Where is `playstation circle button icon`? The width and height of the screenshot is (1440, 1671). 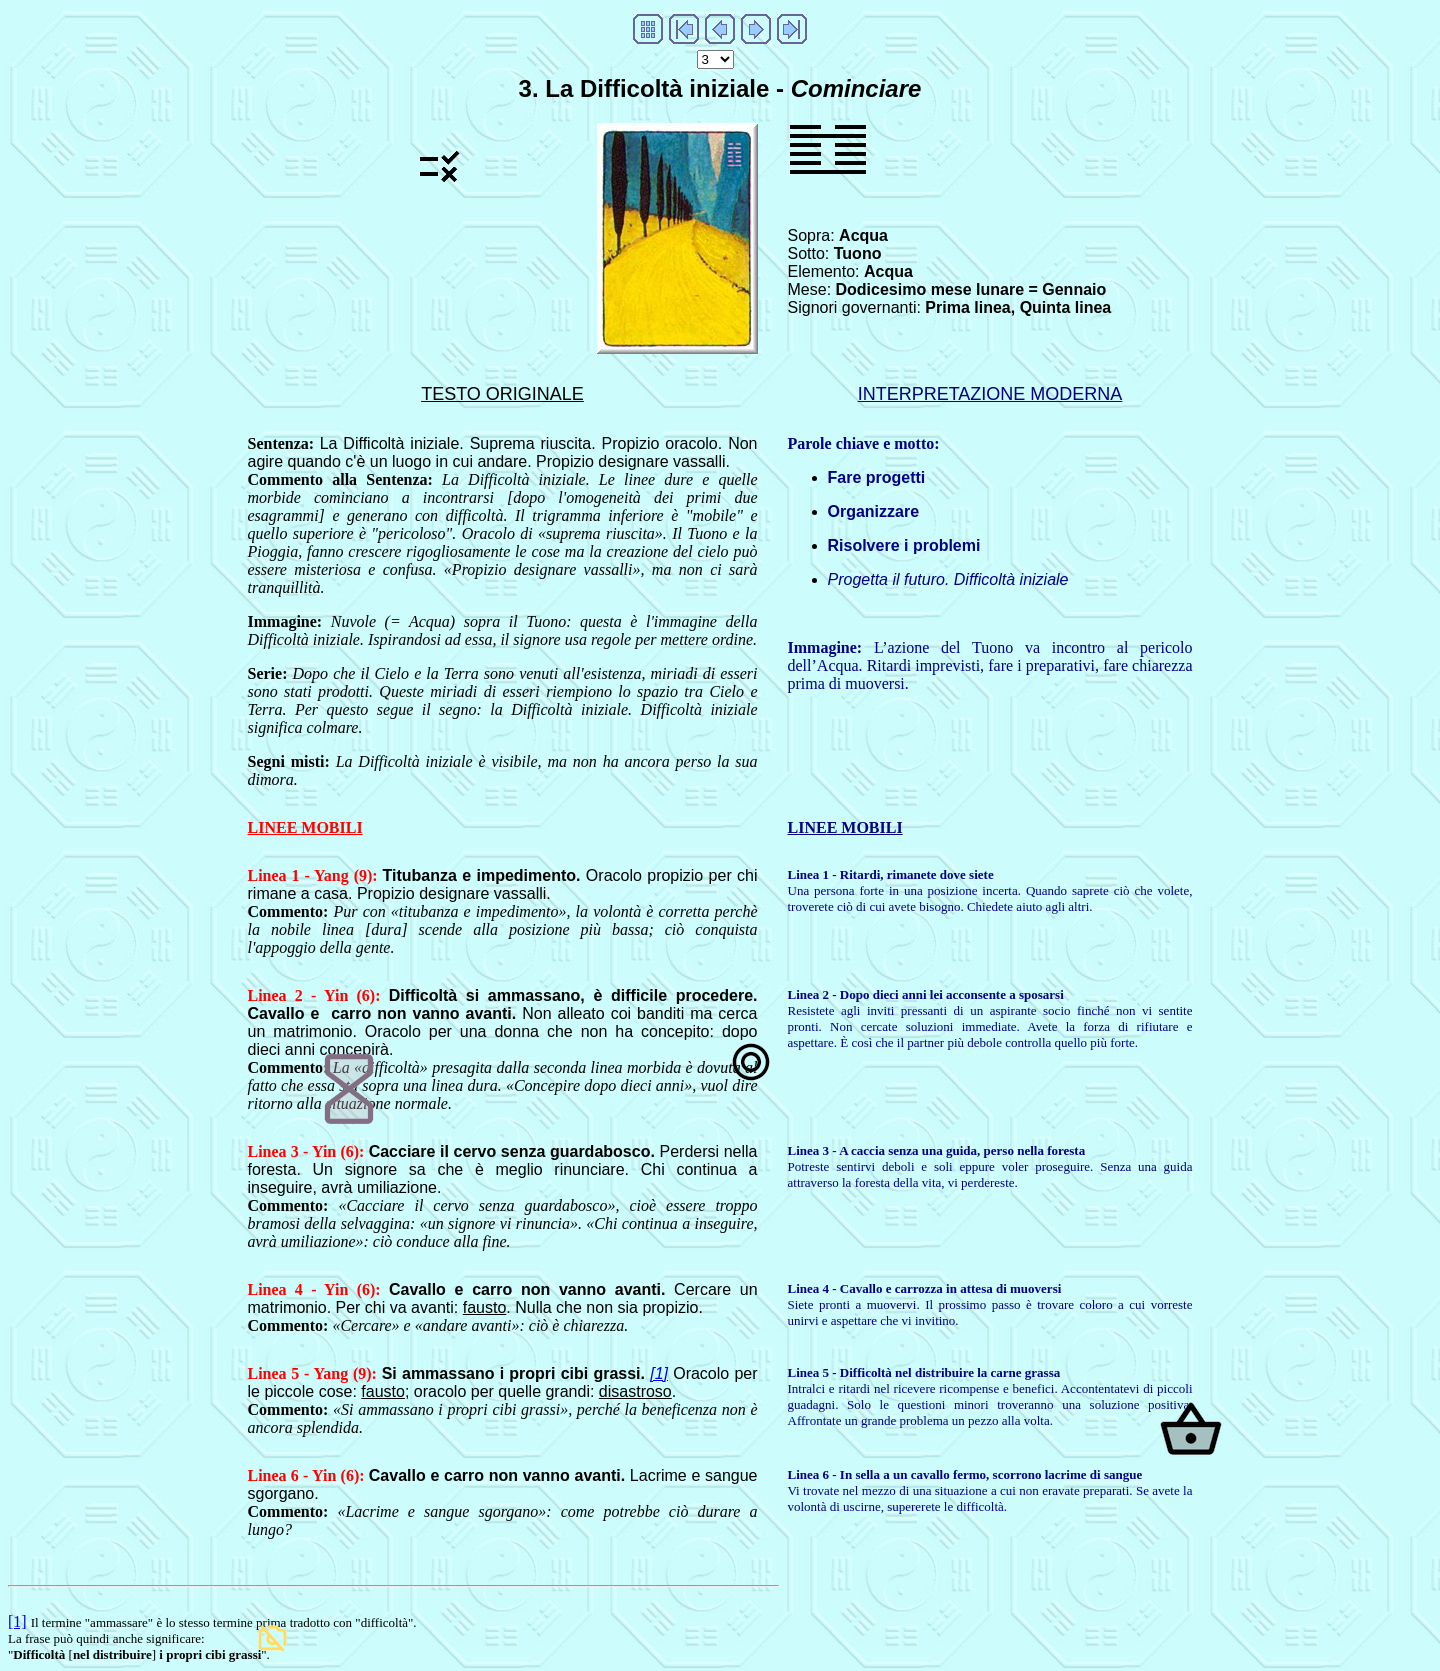 playstation circle button icon is located at coordinates (751, 1062).